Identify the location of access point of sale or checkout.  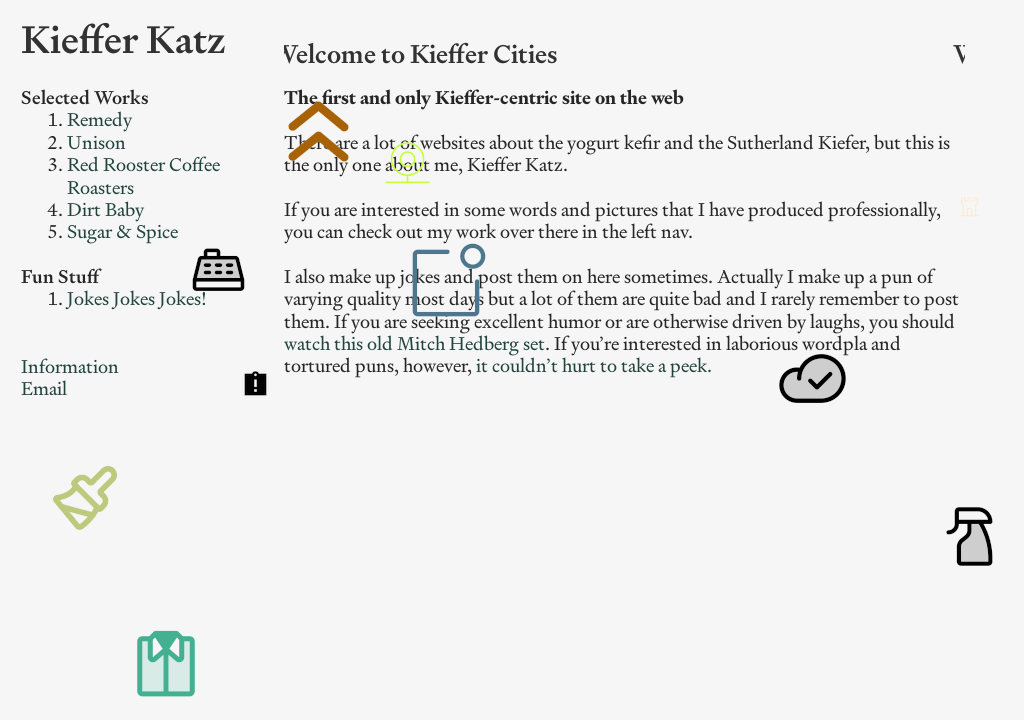
(218, 272).